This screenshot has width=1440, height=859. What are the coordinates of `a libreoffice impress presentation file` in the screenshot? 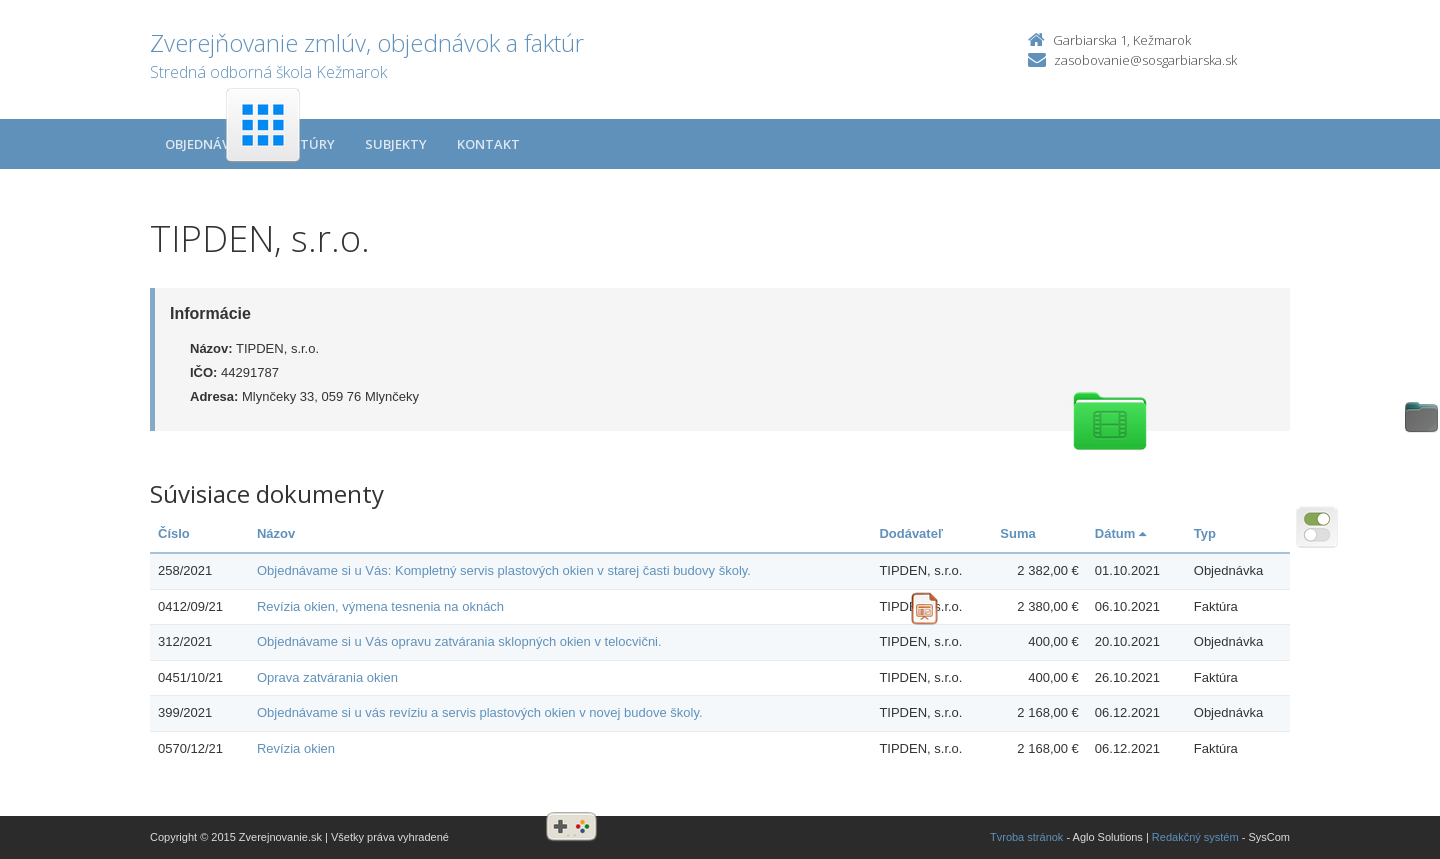 It's located at (924, 608).